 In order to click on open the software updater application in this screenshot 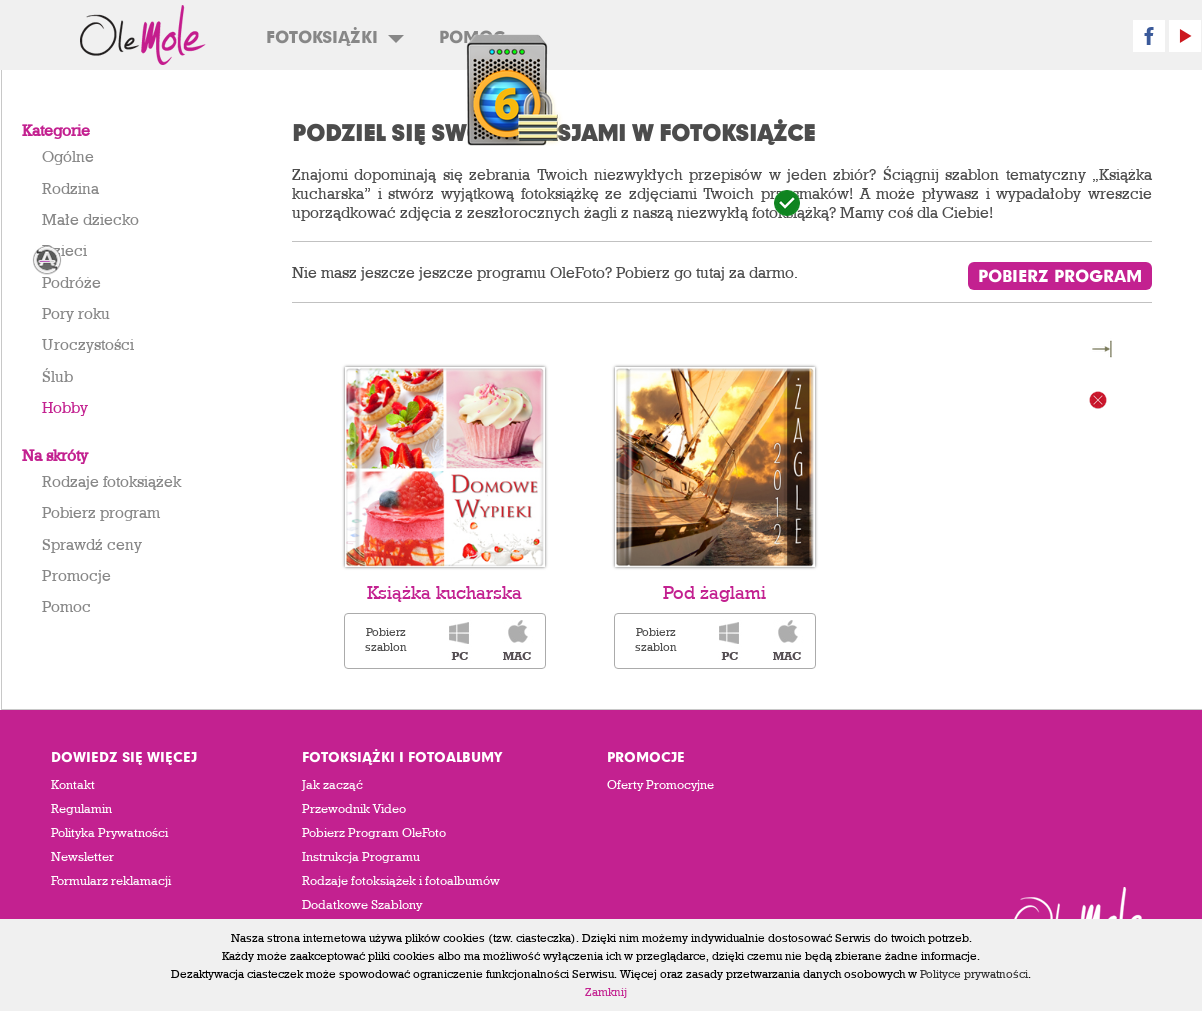, I will do `click(47, 260)`.